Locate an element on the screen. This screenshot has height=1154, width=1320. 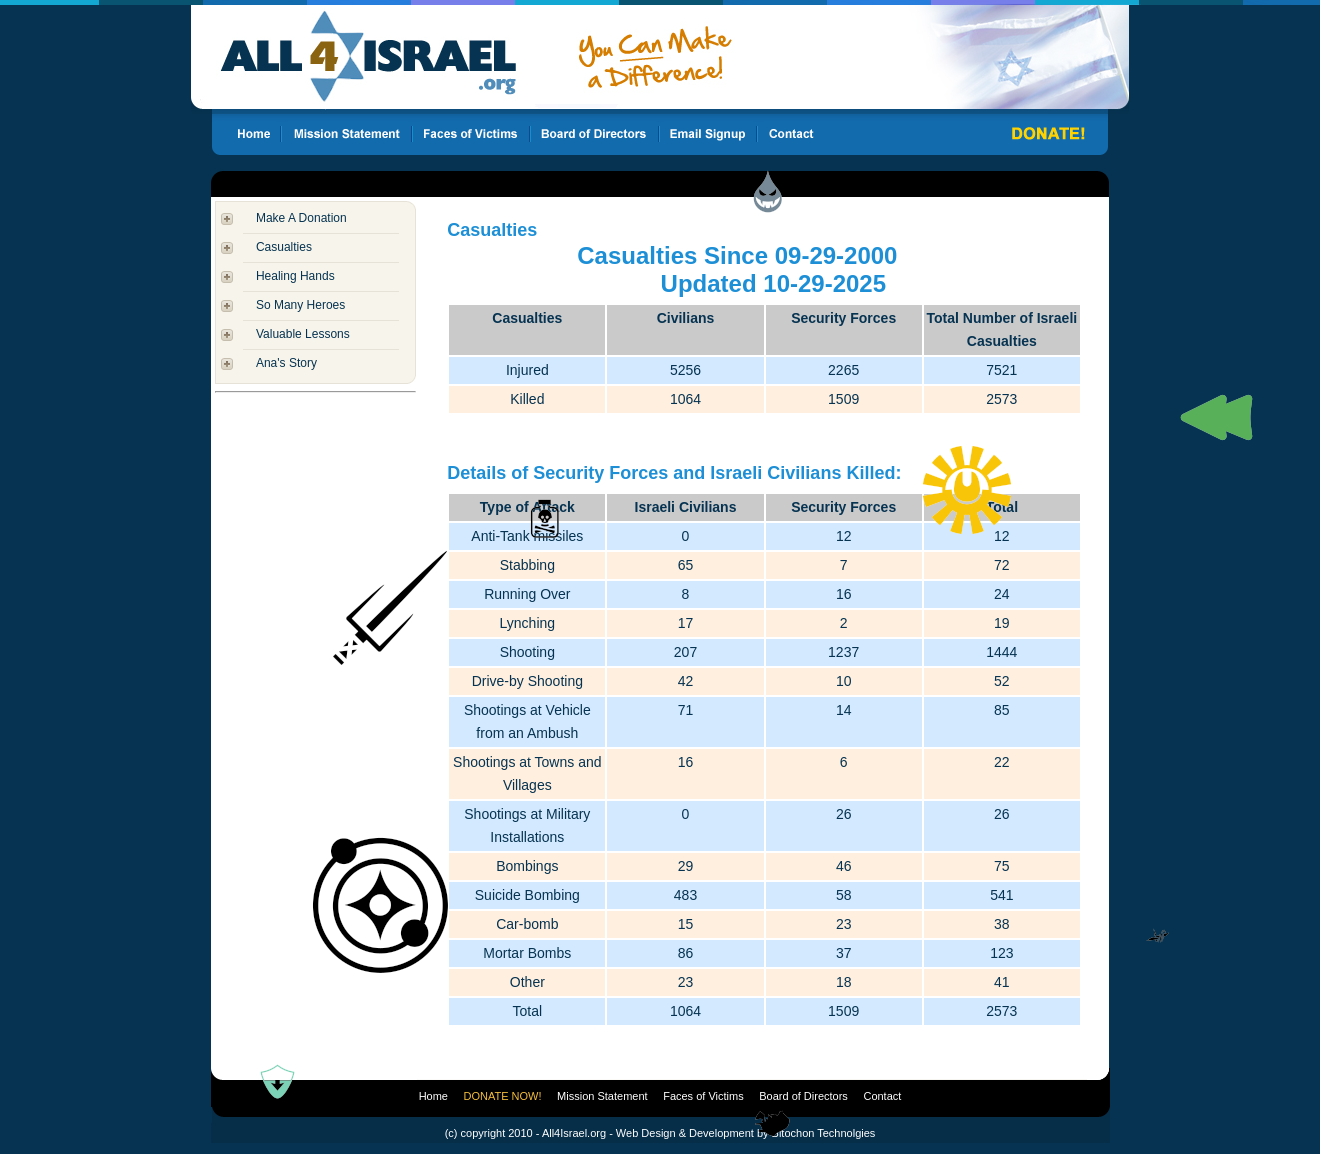
indicates armor or defense has been reduced is located at coordinates (277, 1081).